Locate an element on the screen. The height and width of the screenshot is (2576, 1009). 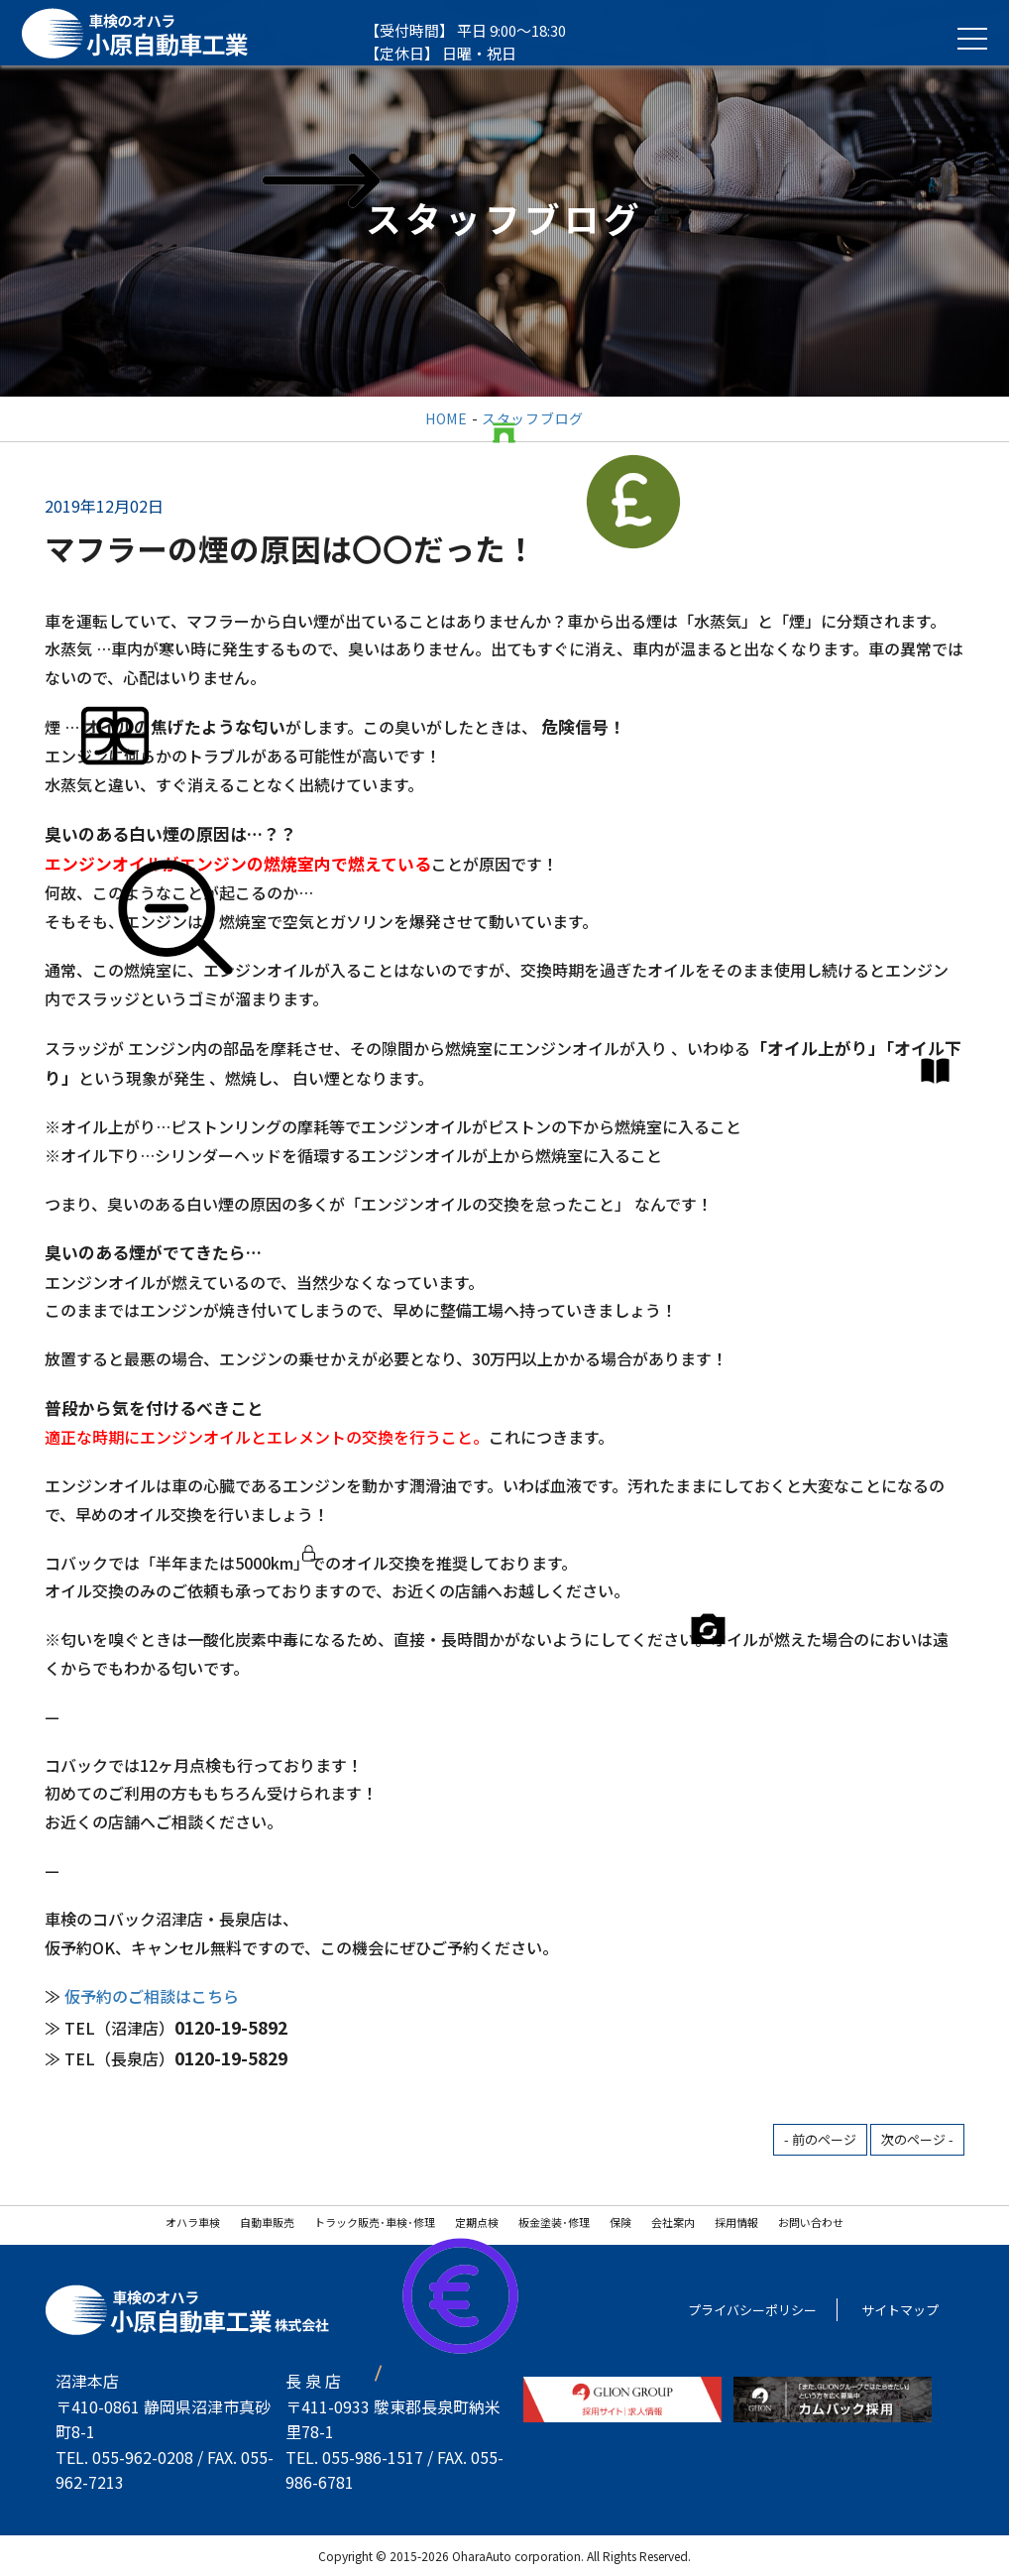
view price in euros is located at coordinates (460, 2295).